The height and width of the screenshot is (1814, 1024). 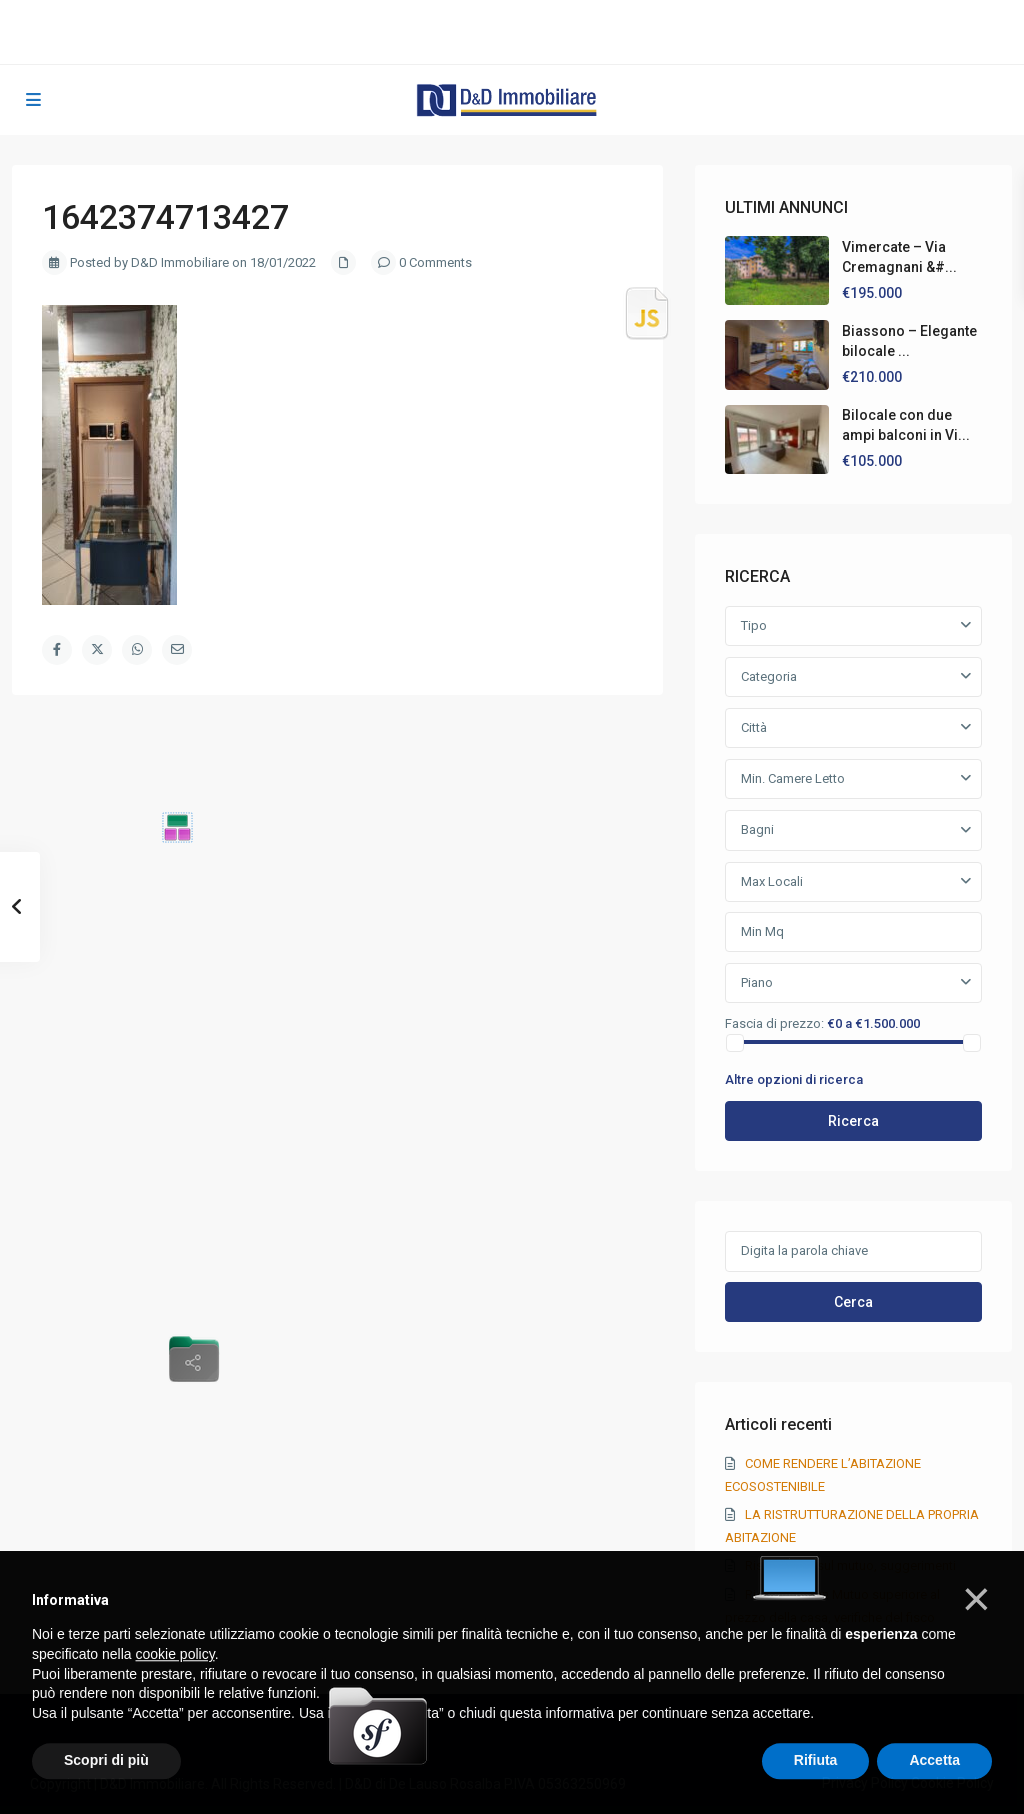 What do you see at coordinates (194, 1359) in the screenshot?
I see `access your public shared folder` at bounding box center [194, 1359].